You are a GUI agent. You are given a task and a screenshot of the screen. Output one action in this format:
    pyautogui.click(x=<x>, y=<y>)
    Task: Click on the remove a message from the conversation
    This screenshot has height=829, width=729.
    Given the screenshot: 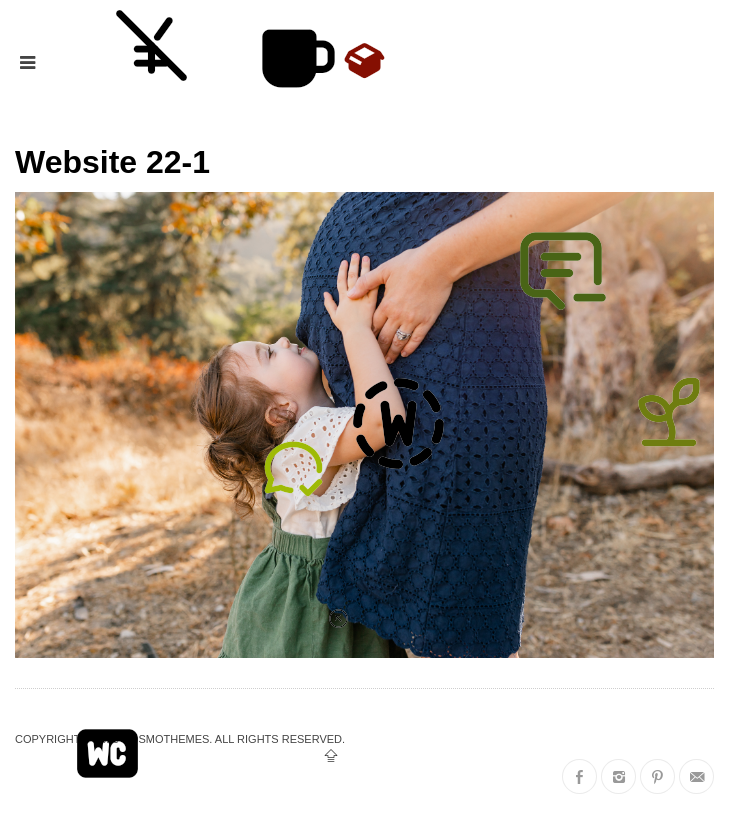 What is the action you would take?
    pyautogui.click(x=561, y=269)
    